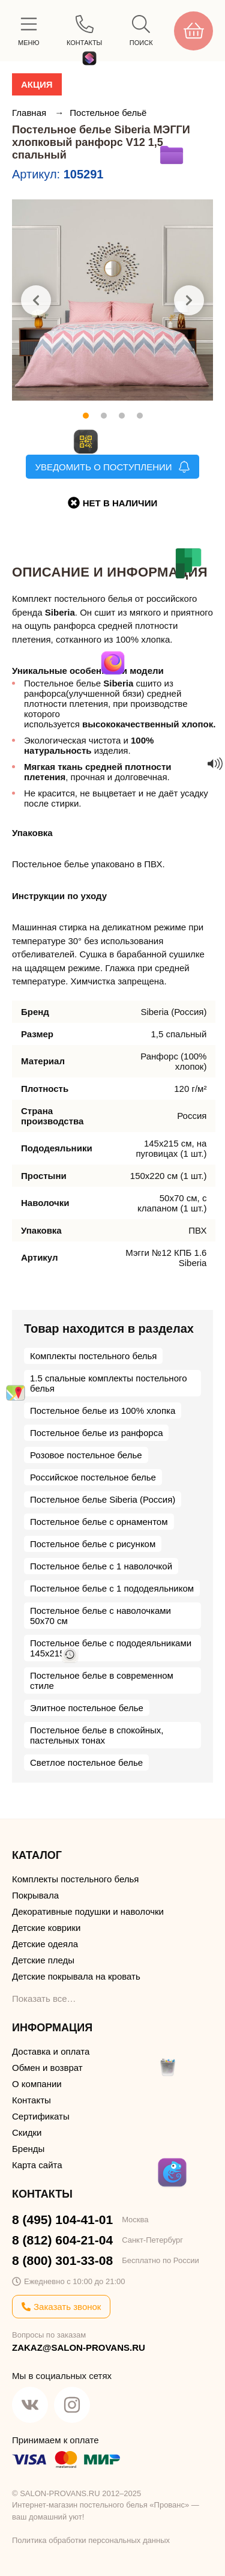  Describe the element at coordinates (172, 155) in the screenshot. I see `open folder containing files` at that location.